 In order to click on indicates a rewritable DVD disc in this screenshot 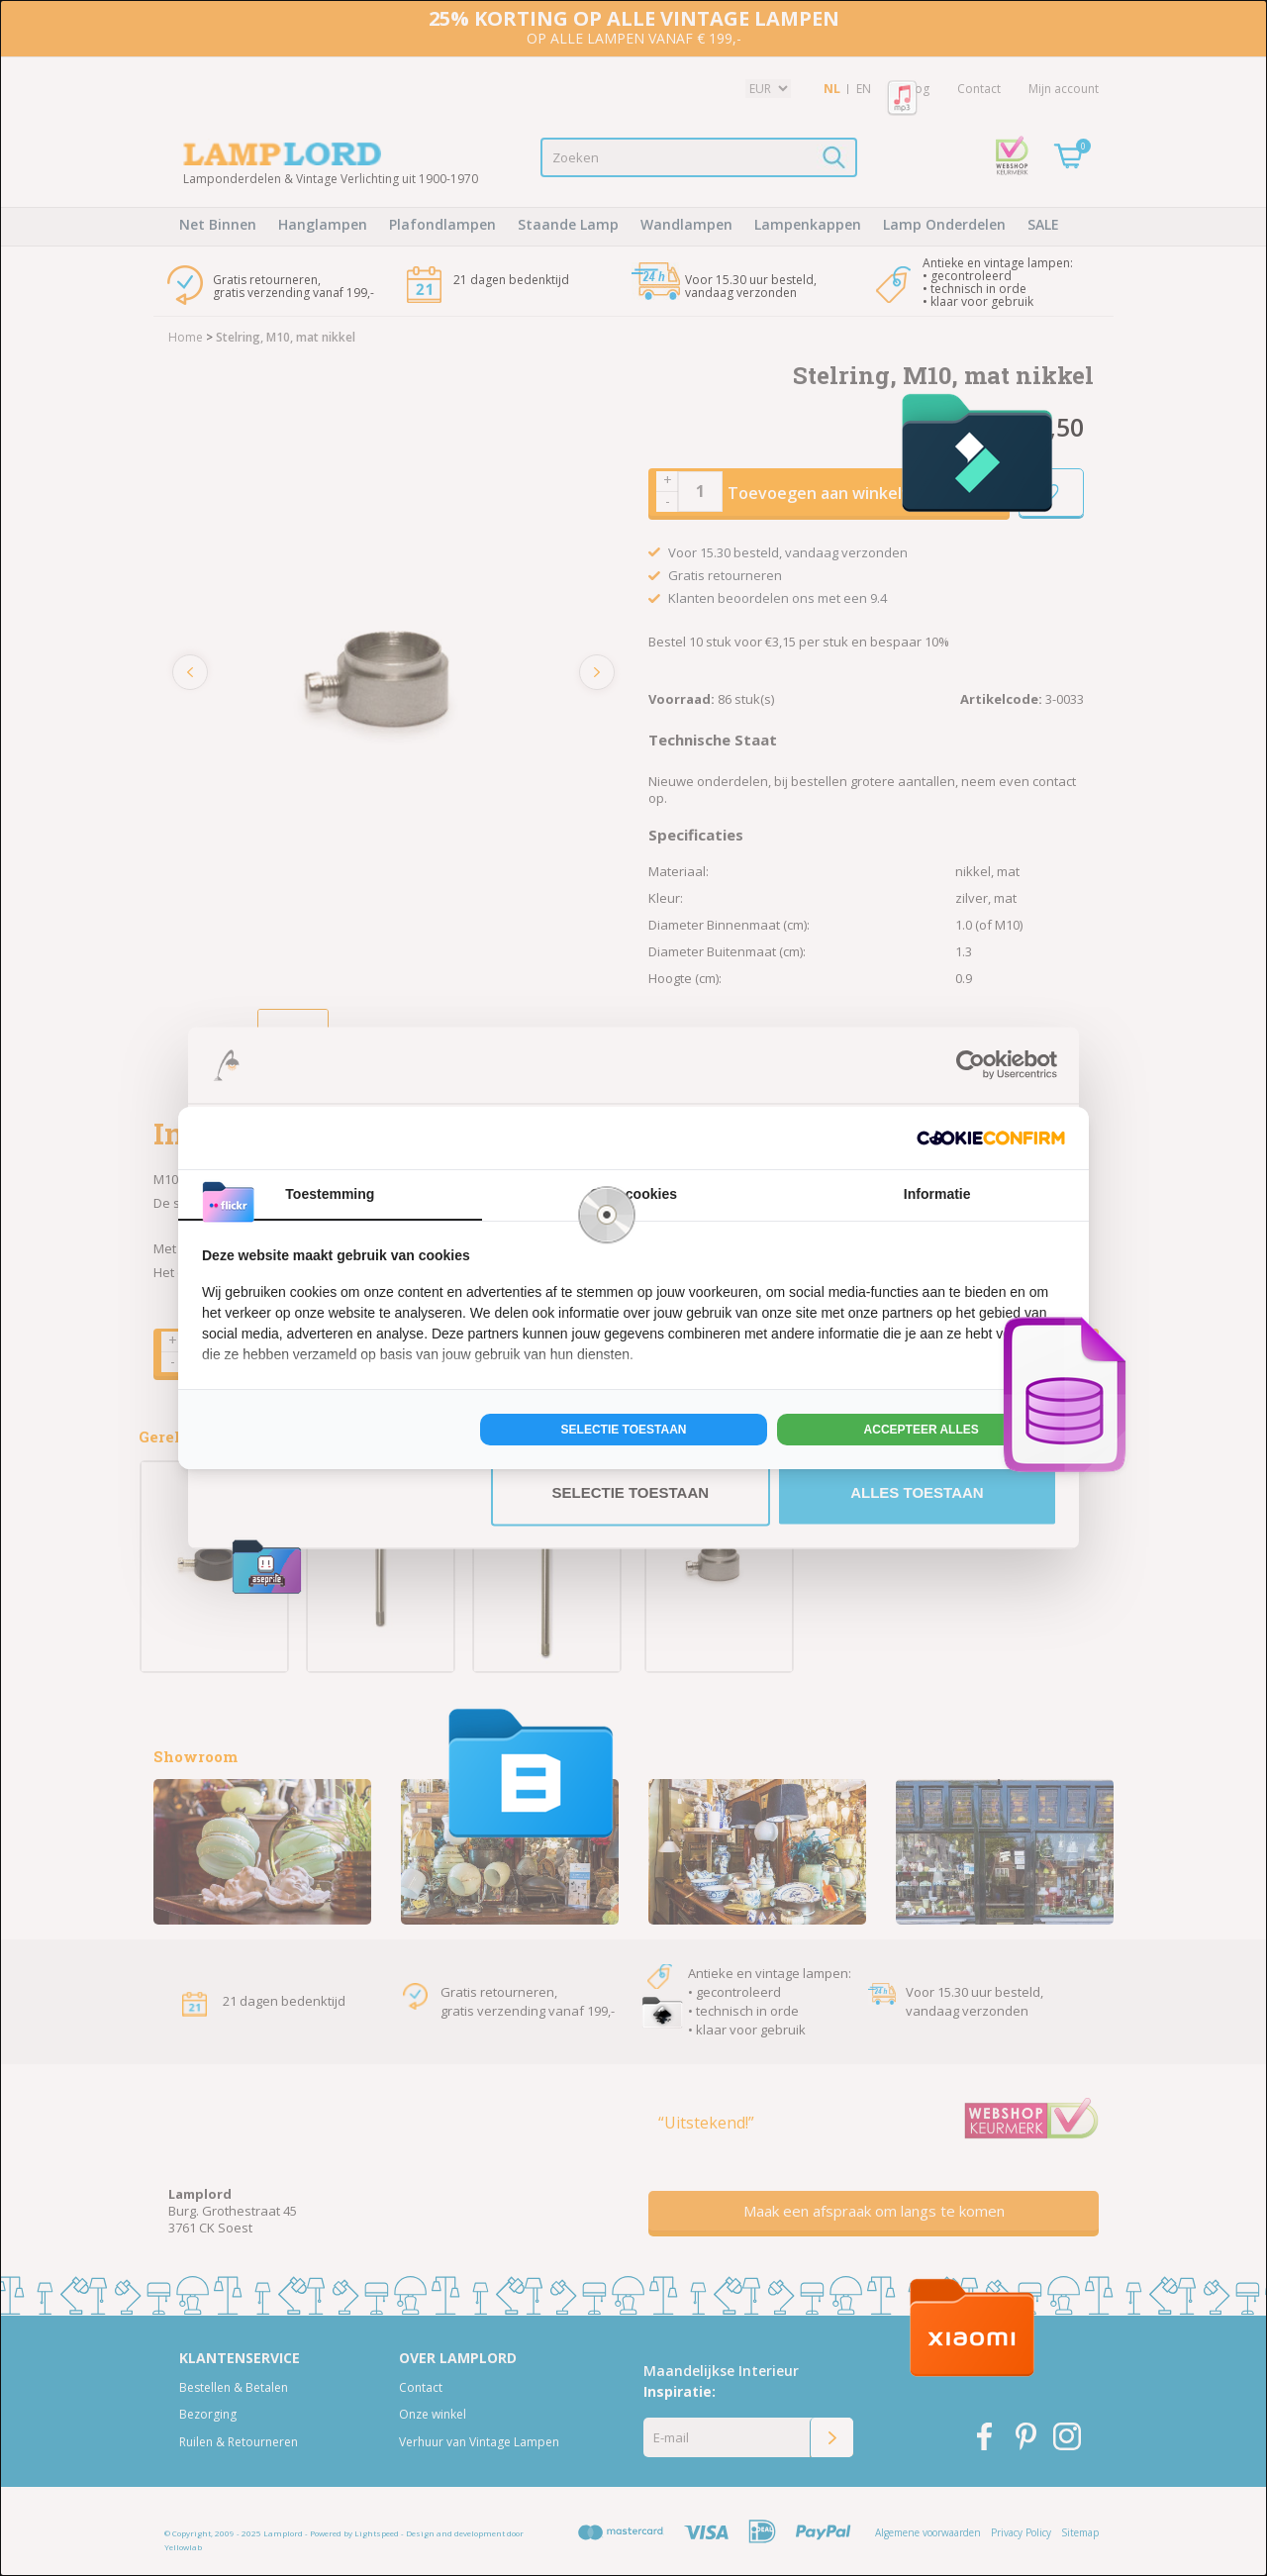, I will do `click(607, 1215)`.